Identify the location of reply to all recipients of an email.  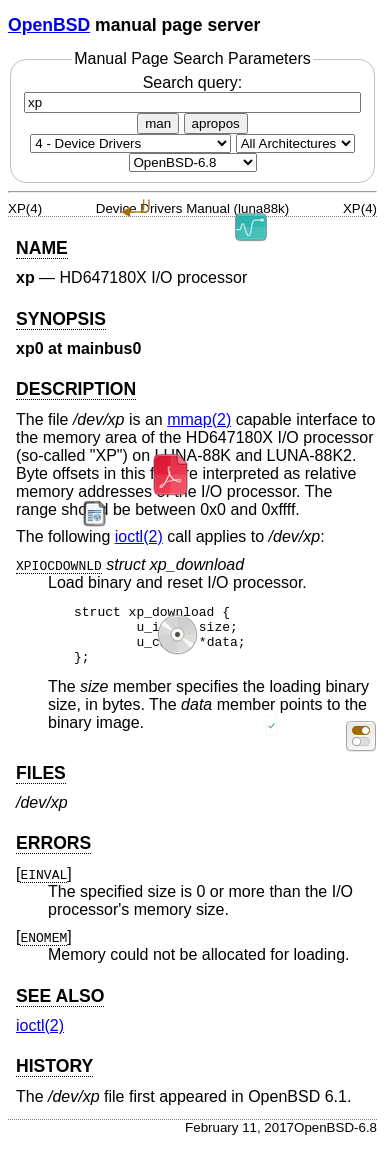
(135, 206).